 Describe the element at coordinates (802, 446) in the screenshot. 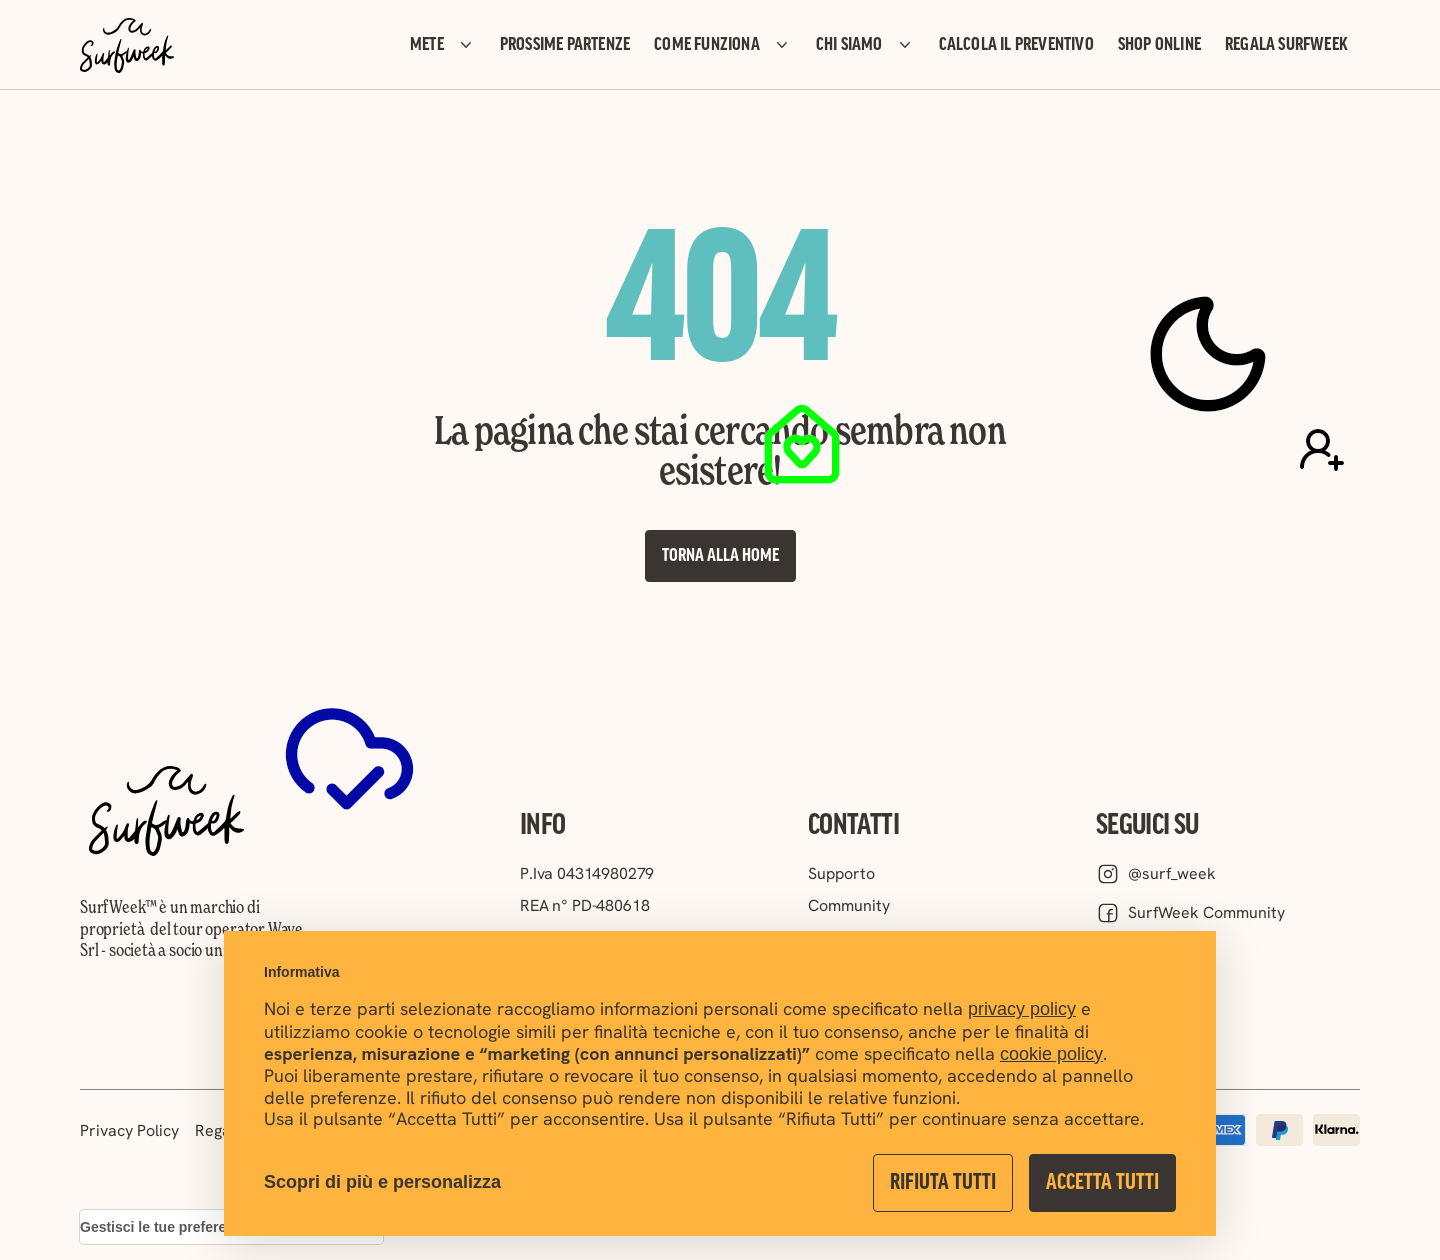

I see `access your favorite or loved home` at that location.